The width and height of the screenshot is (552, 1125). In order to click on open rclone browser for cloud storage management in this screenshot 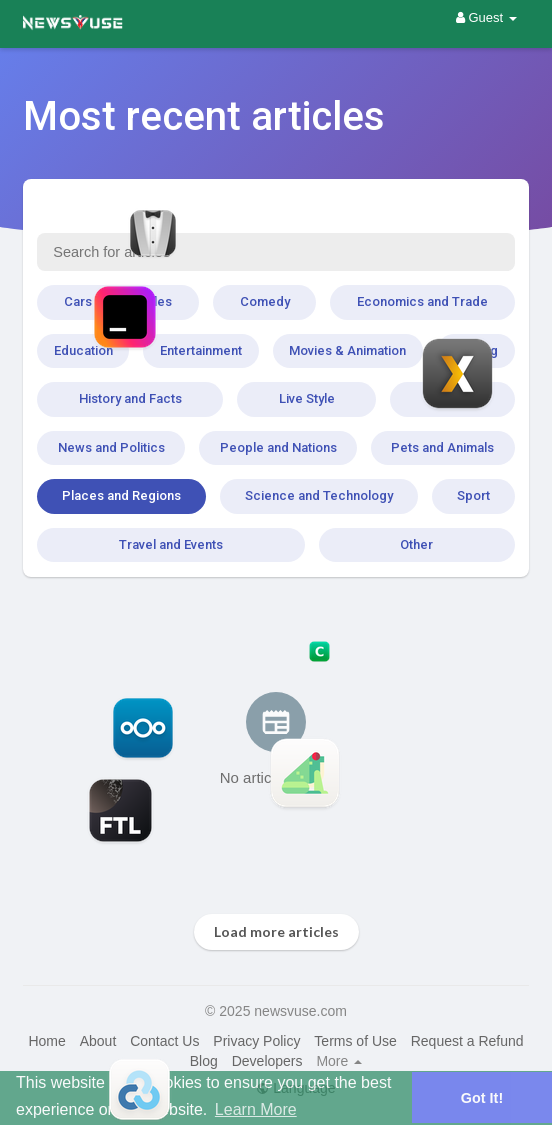, I will do `click(139, 1089)`.